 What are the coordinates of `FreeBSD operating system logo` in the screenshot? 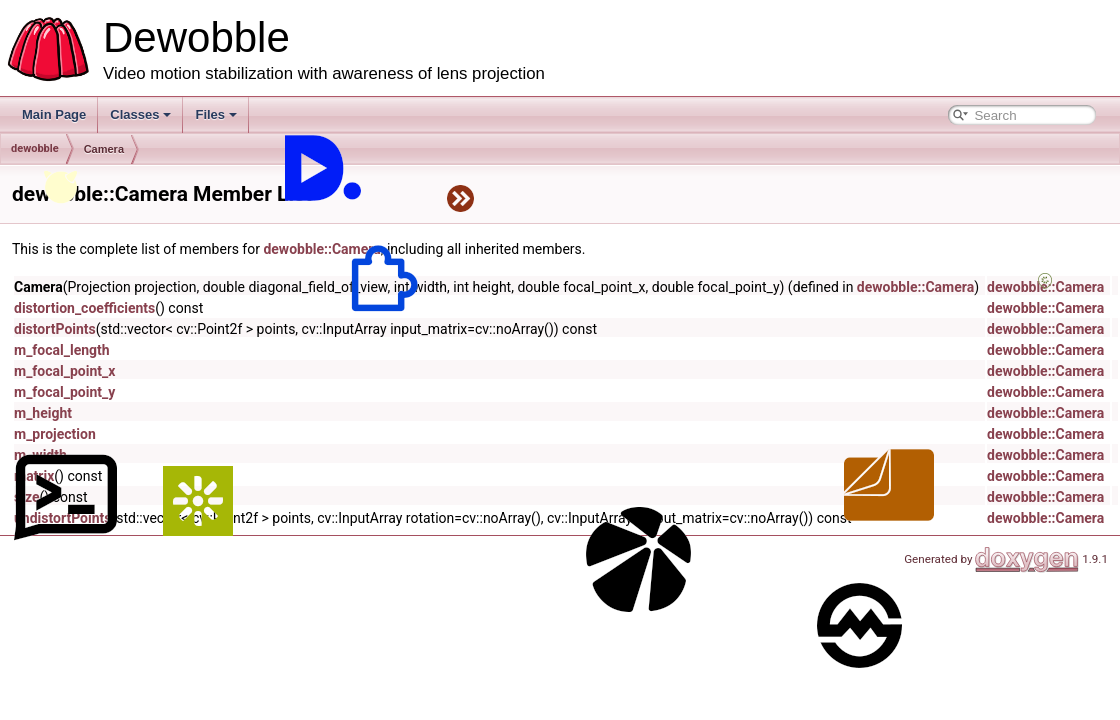 It's located at (62, 187).